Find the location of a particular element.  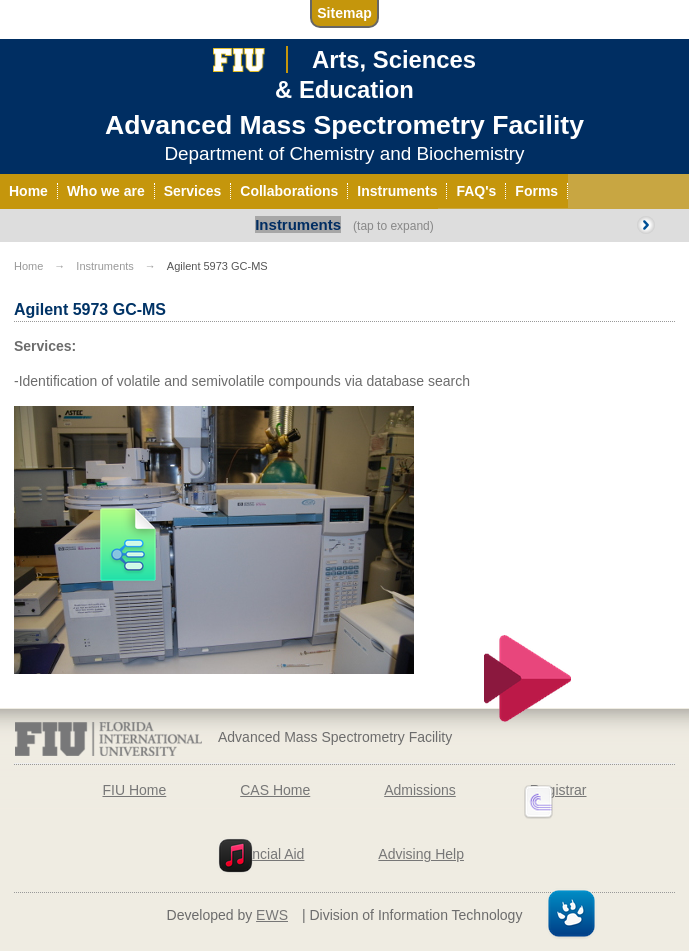

minder mind-mapping file type is located at coordinates (128, 546).